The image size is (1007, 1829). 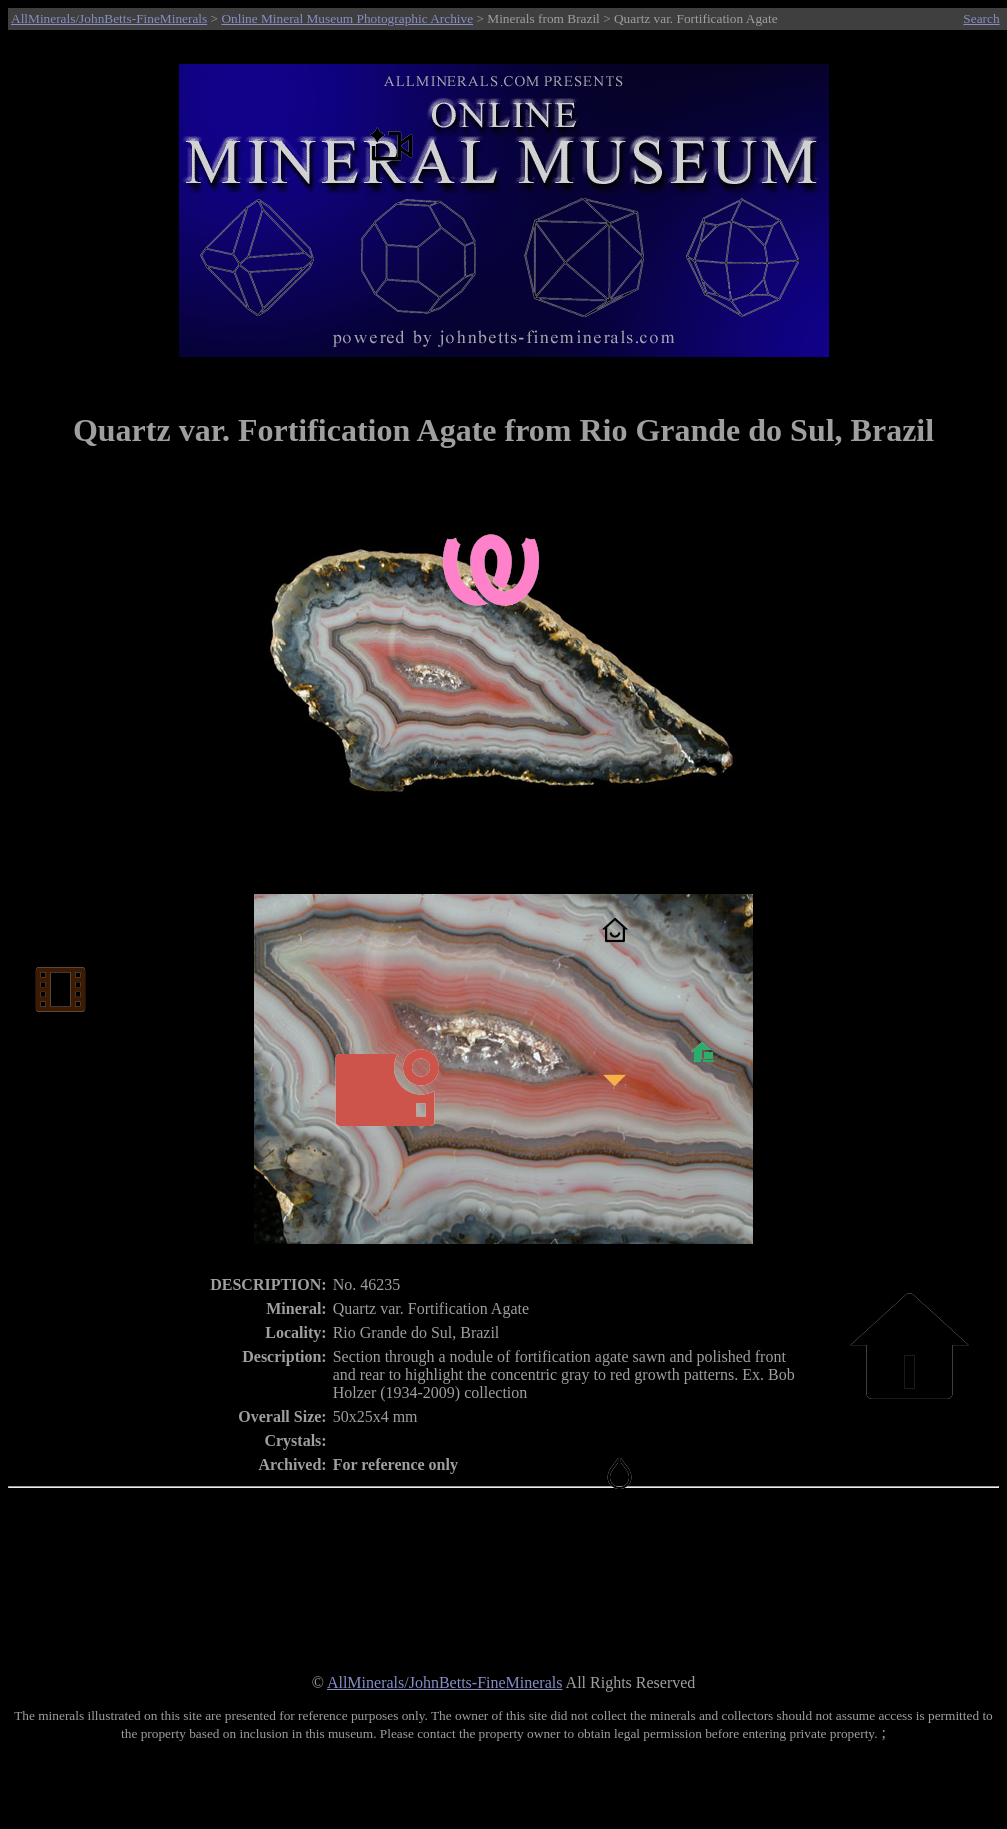 I want to click on navigate to home screen, so click(x=909, y=1350).